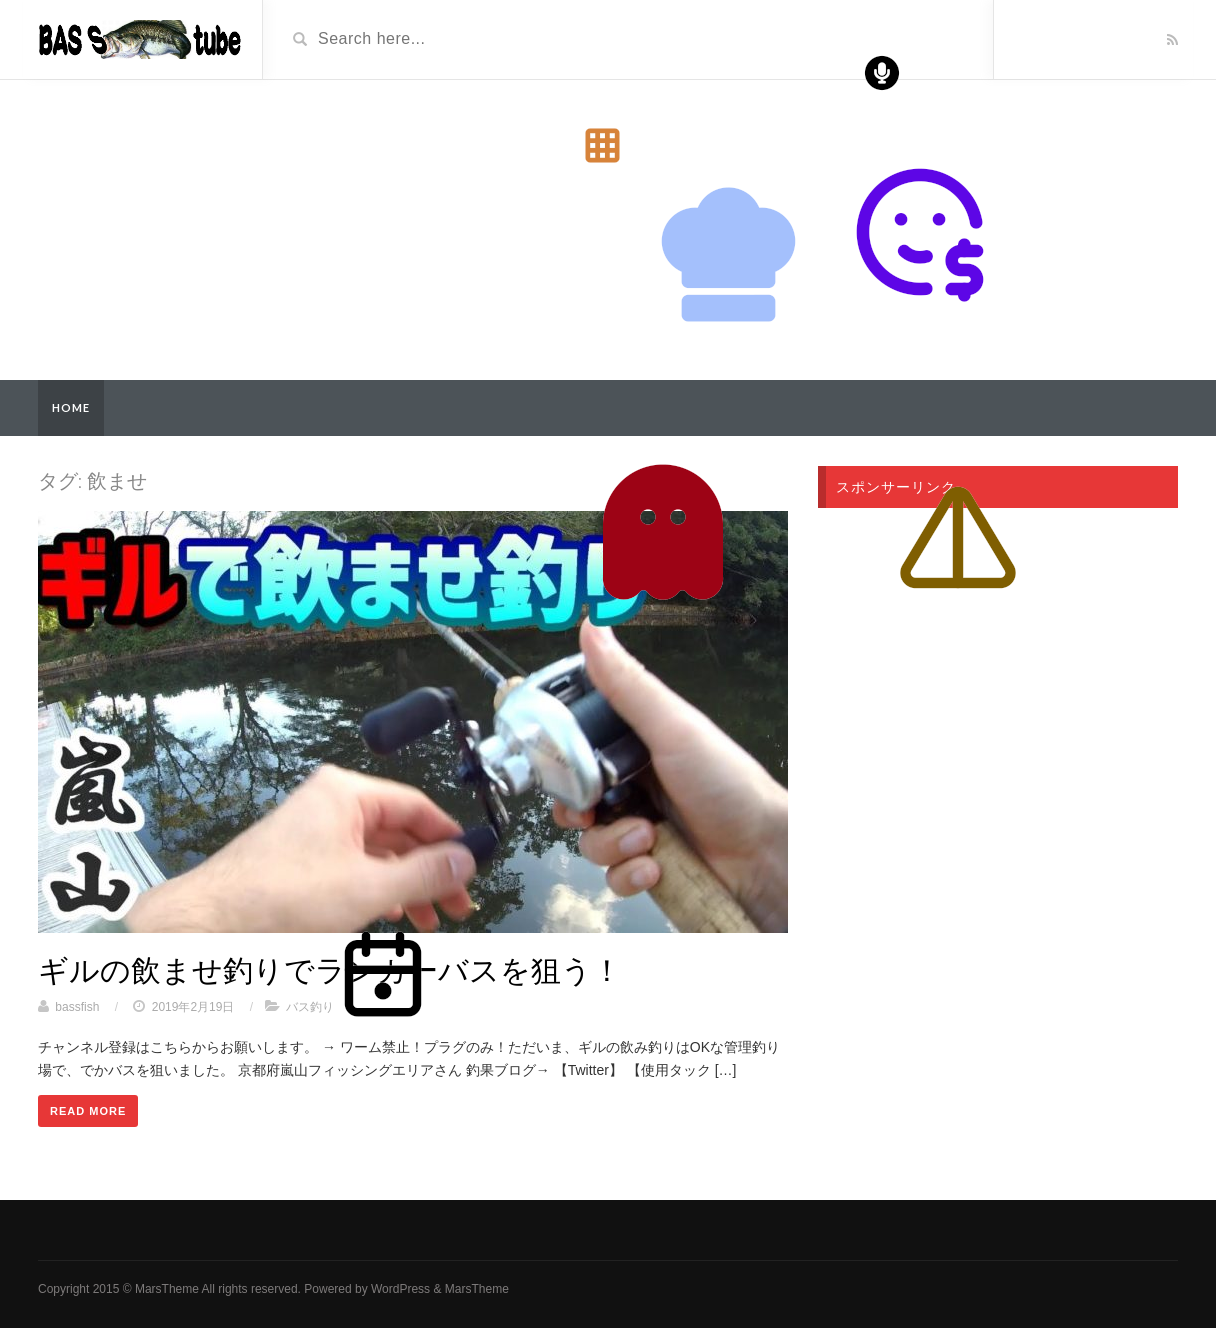 The height and width of the screenshot is (1328, 1216). What do you see at coordinates (383, 974) in the screenshot?
I see `view upcoming deadlines or due dates` at bounding box center [383, 974].